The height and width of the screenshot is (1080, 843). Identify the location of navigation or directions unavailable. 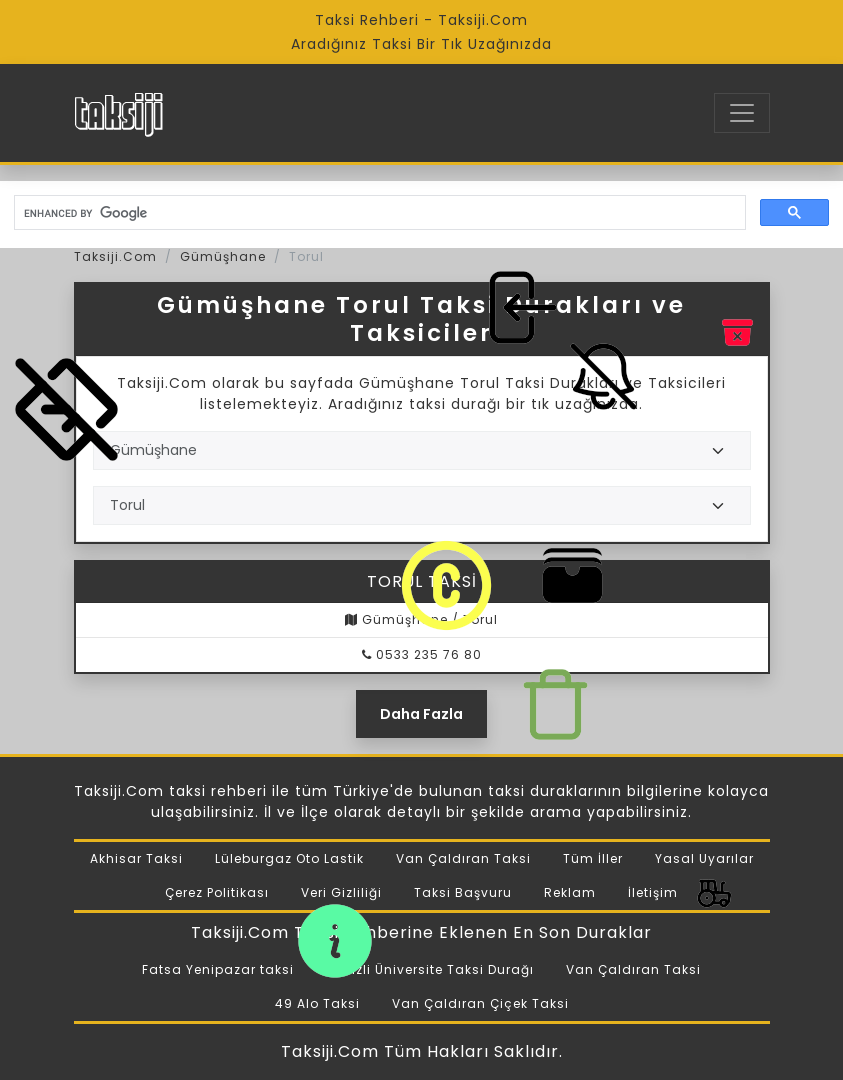
(66, 409).